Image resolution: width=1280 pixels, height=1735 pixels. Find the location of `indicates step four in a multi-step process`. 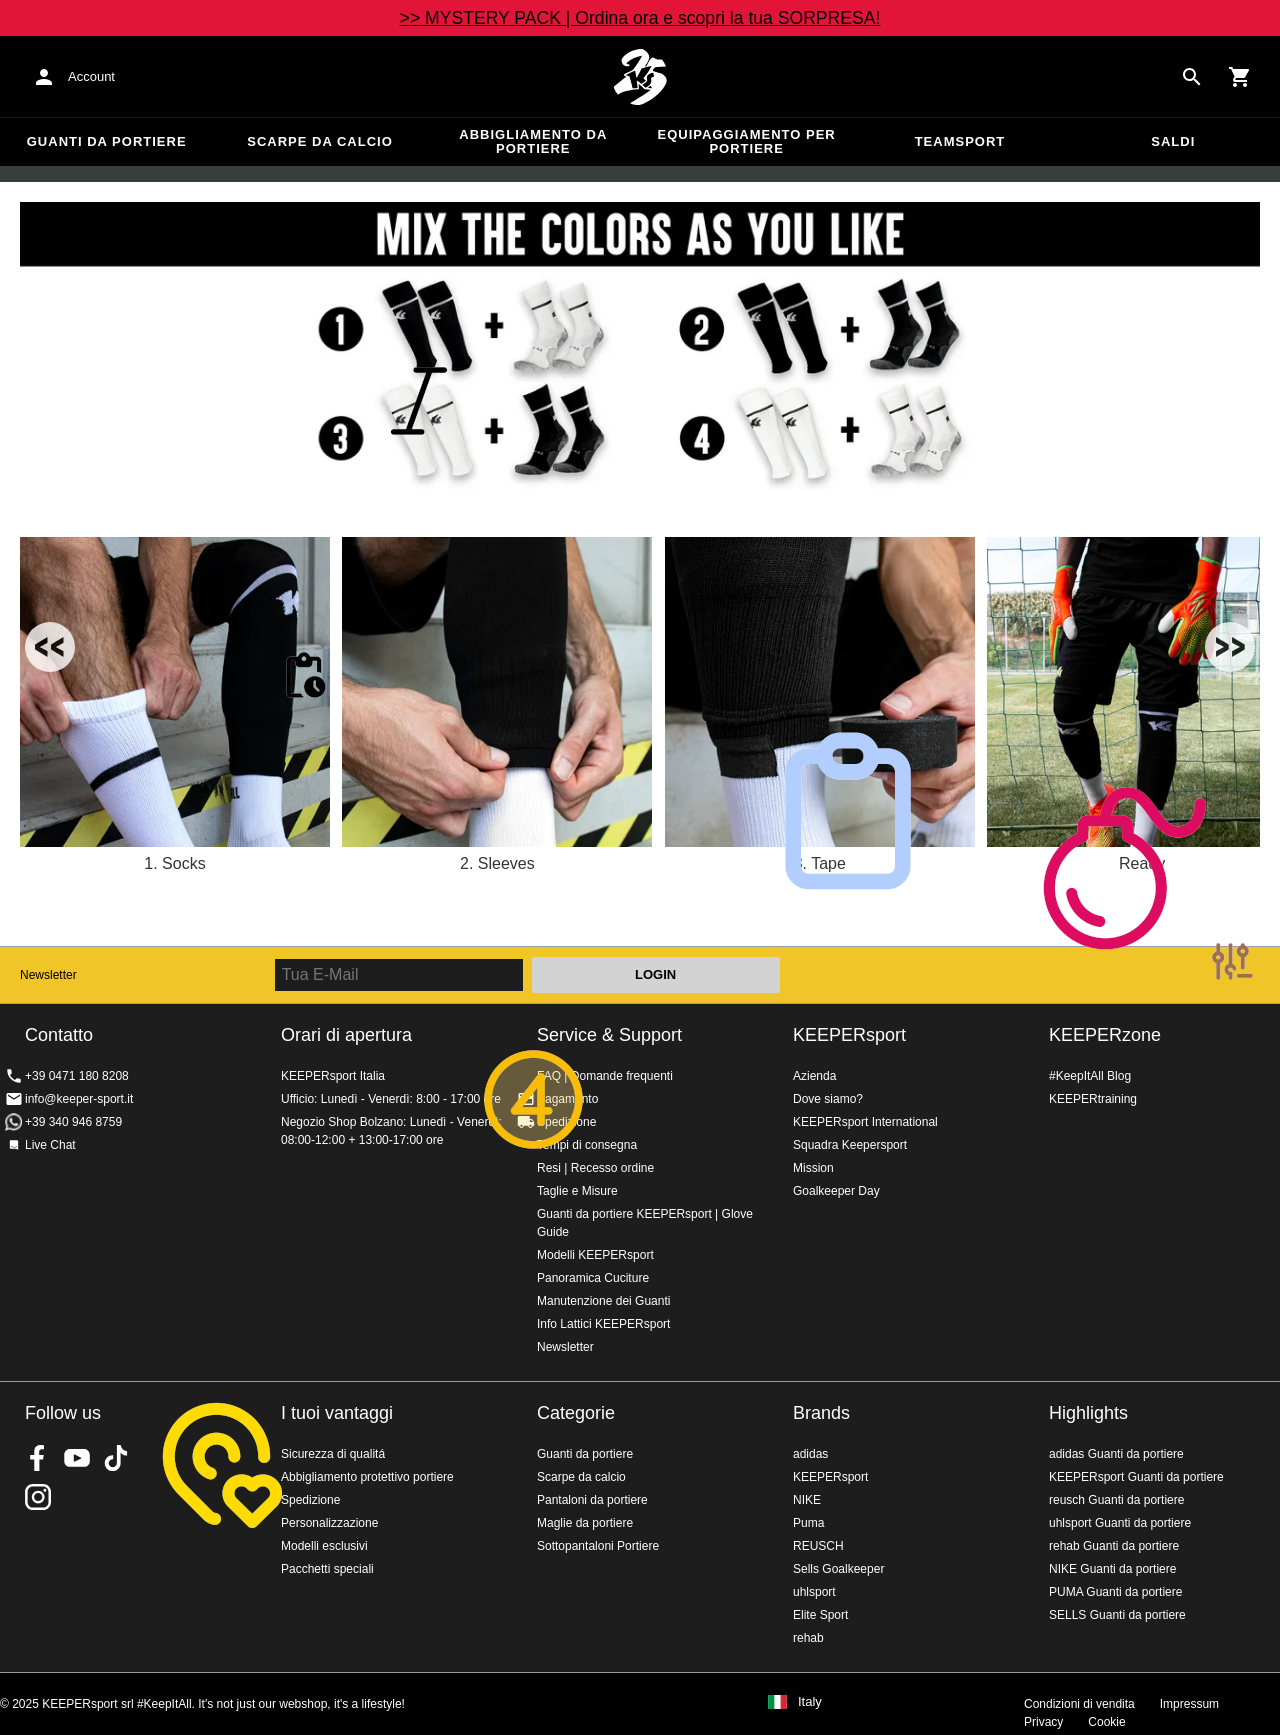

indicates step four in a multi-step process is located at coordinates (533, 1099).